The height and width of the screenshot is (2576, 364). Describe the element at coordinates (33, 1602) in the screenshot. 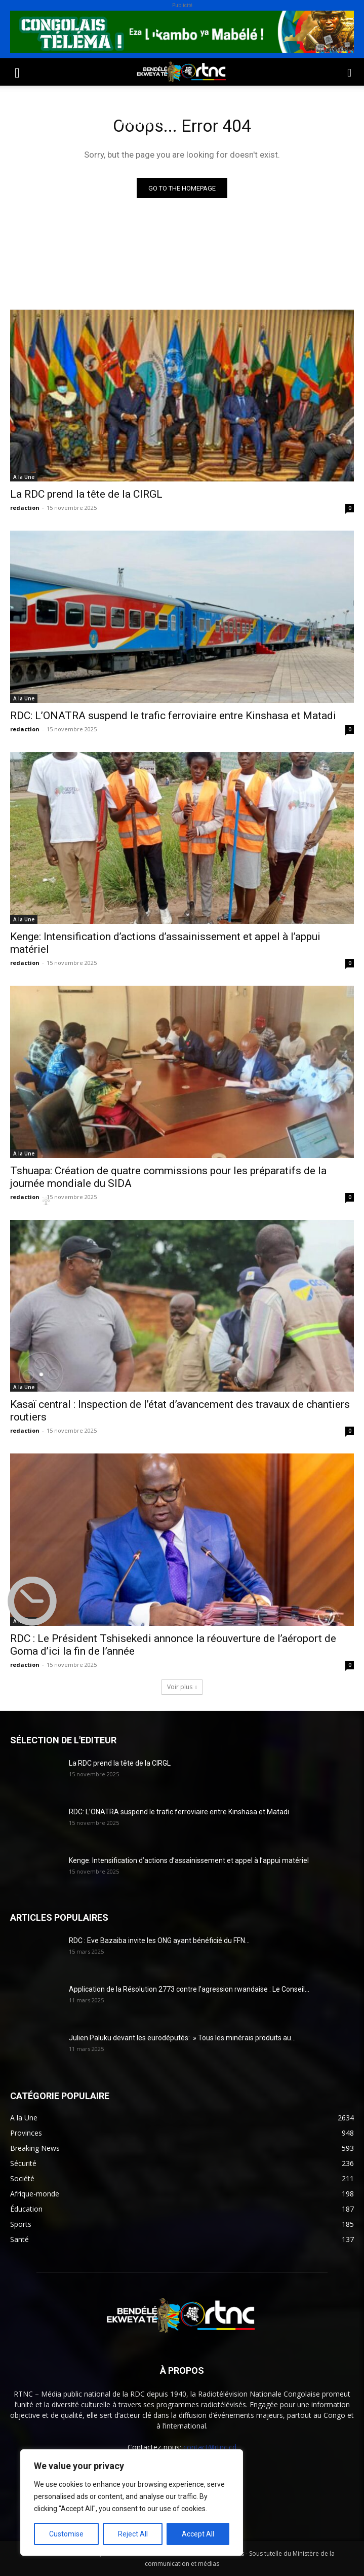

I see `open date and time settings` at that location.